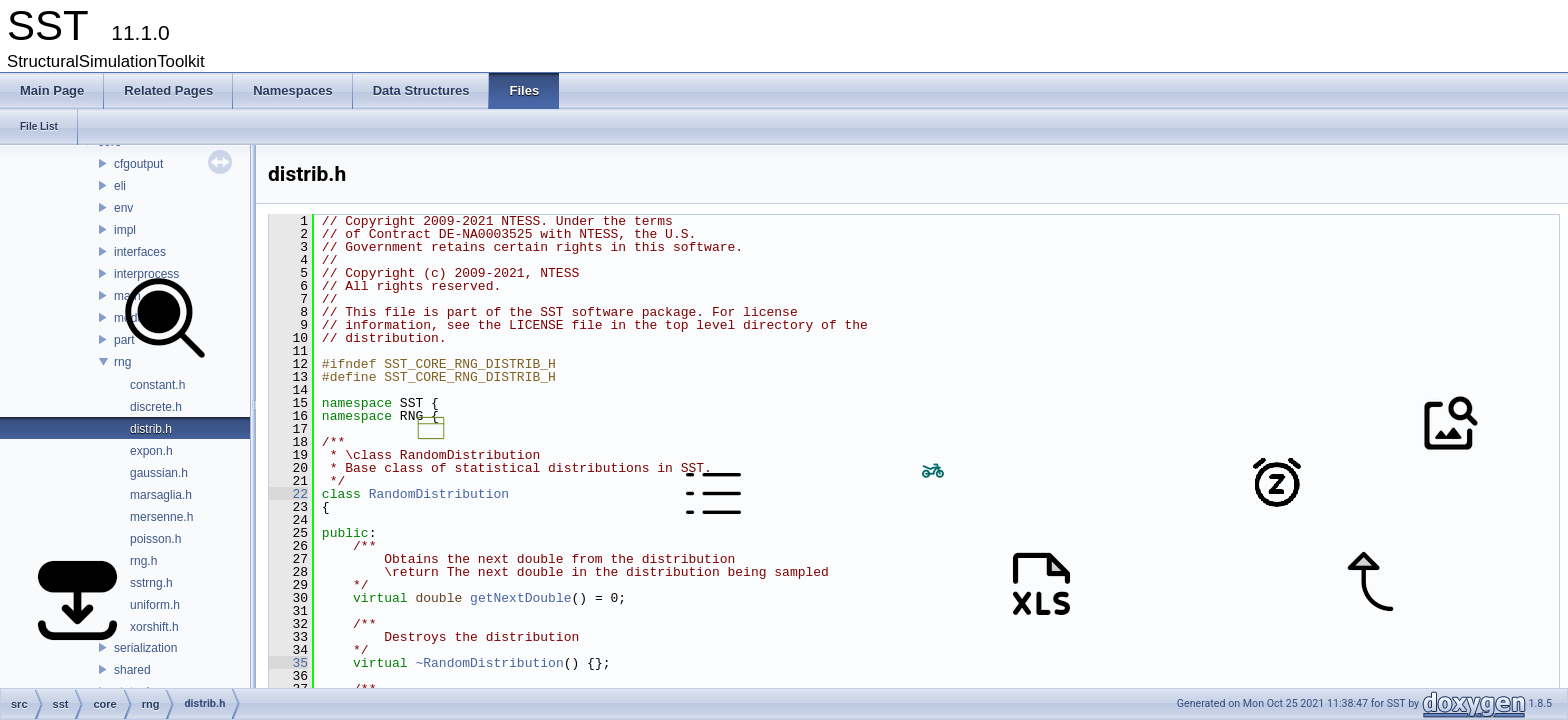 The height and width of the screenshot is (720, 1568). Describe the element at coordinates (1041, 586) in the screenshot. I see `open or view an excel spreadsheet file` at that location.